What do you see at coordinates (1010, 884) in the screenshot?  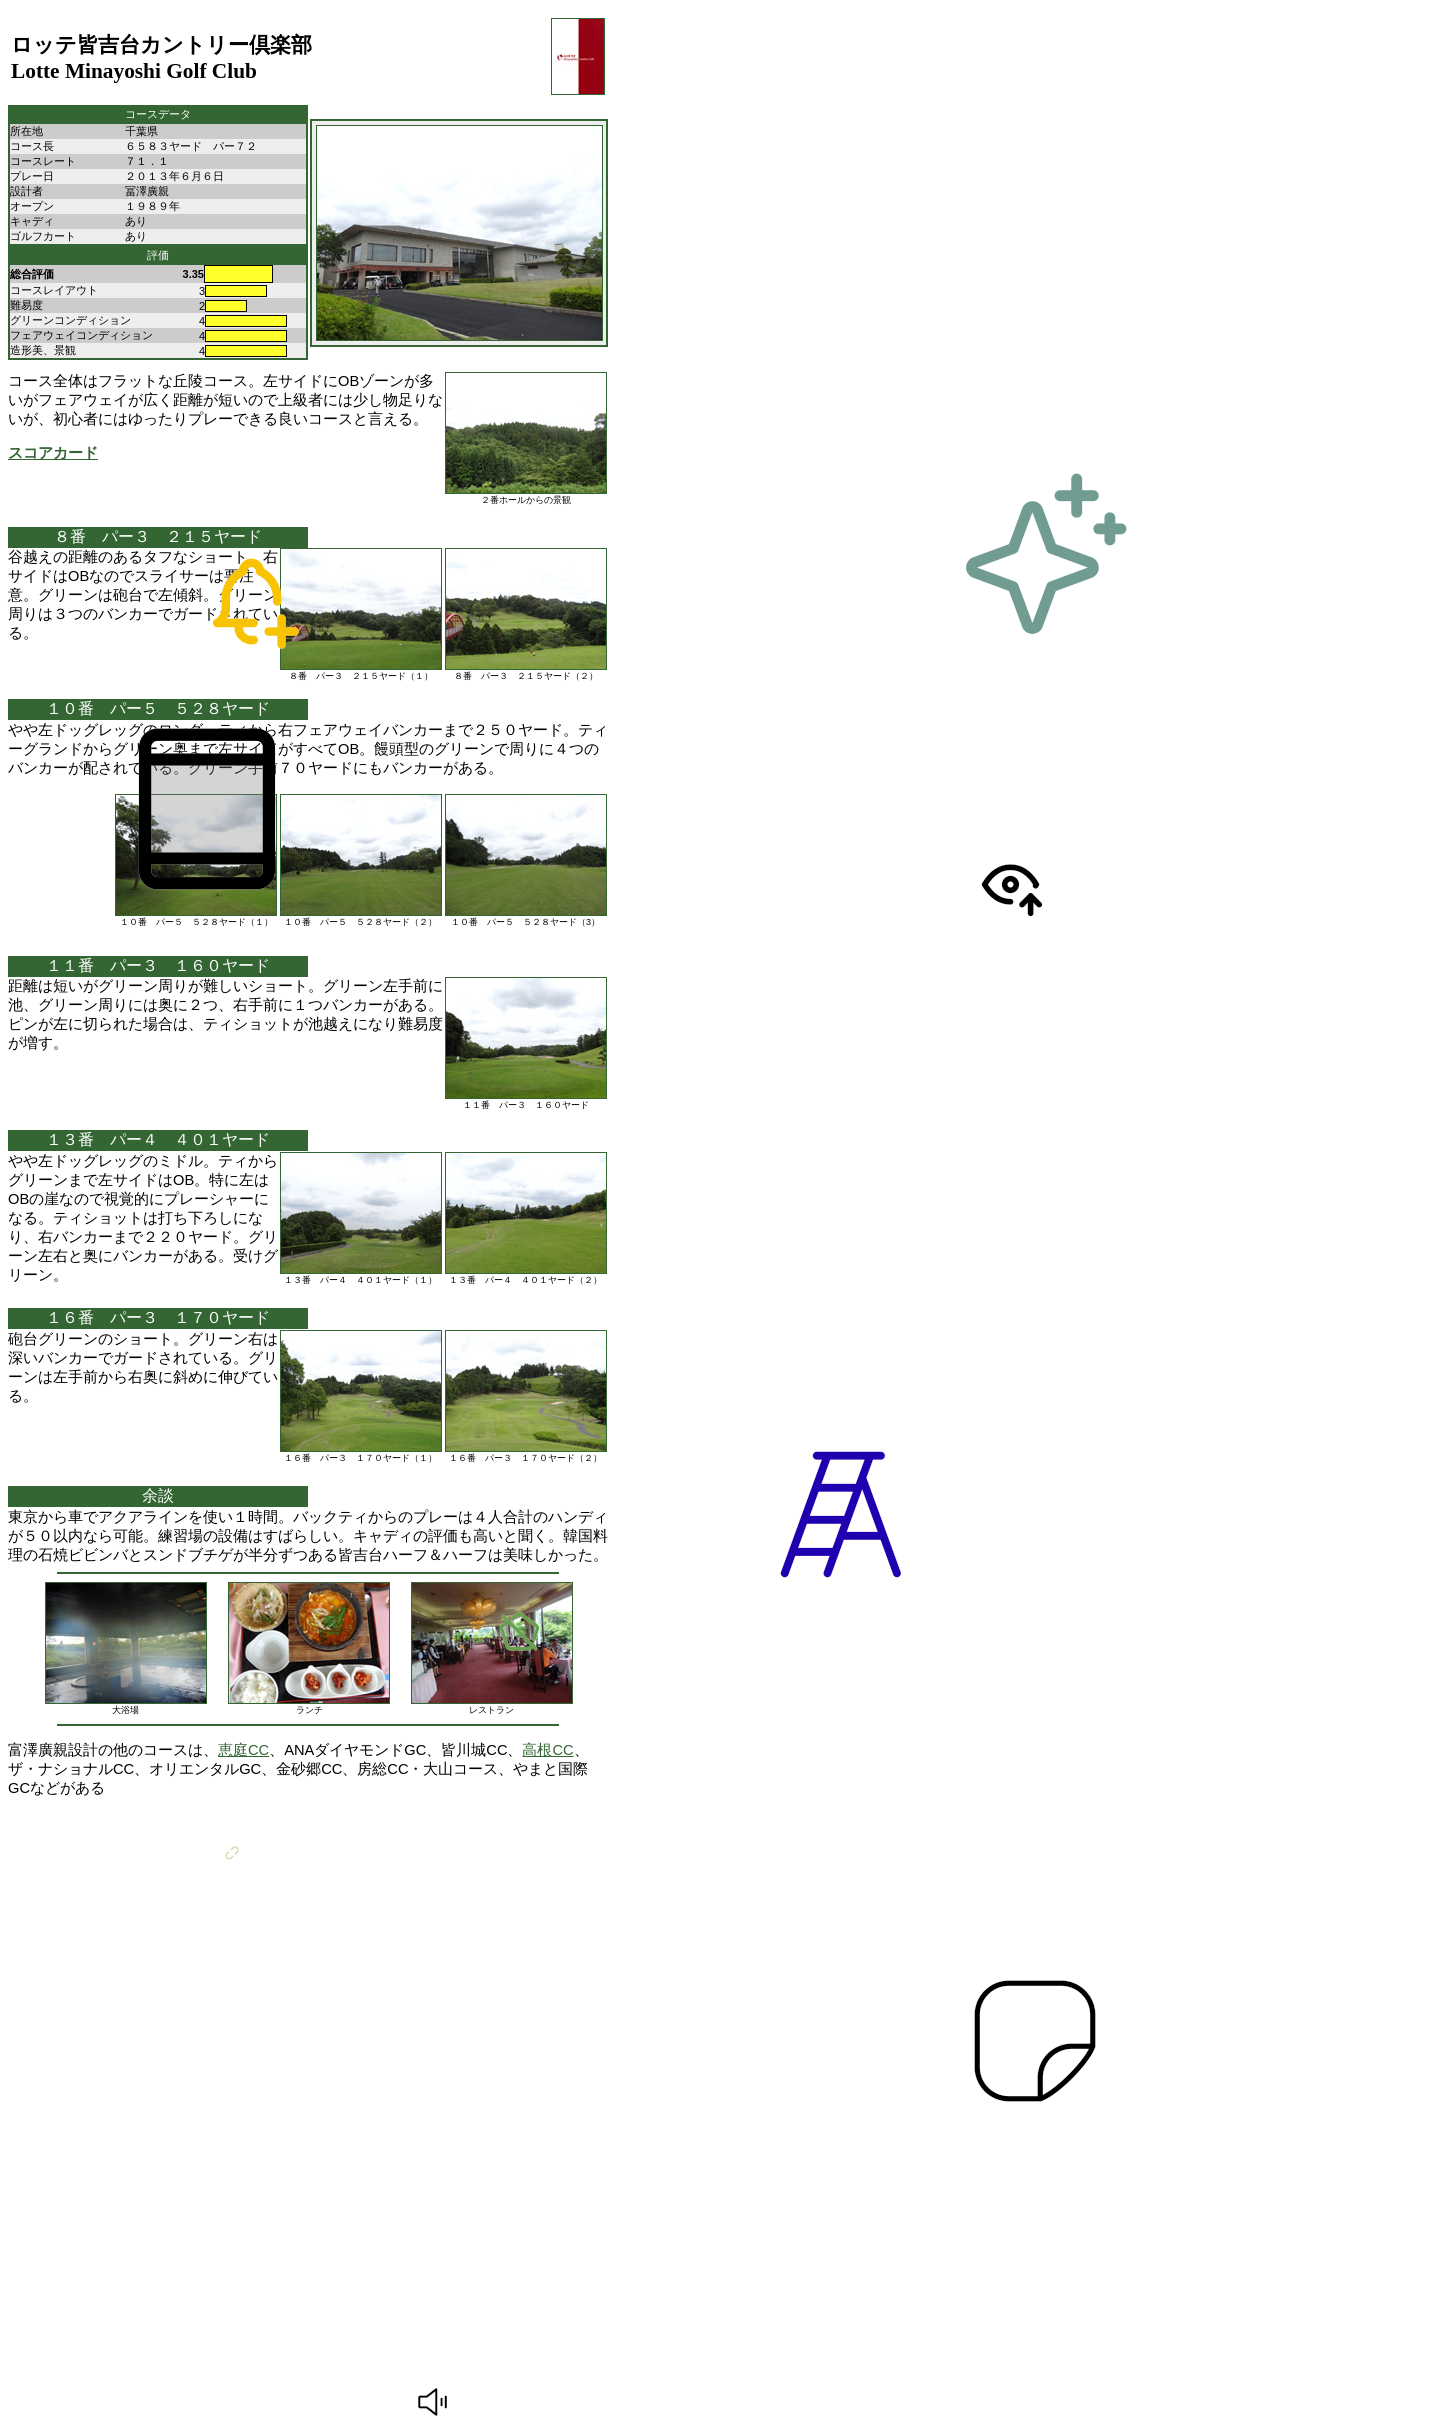 I see `increase visibility or show more details` at bounding box center [1010, 884].